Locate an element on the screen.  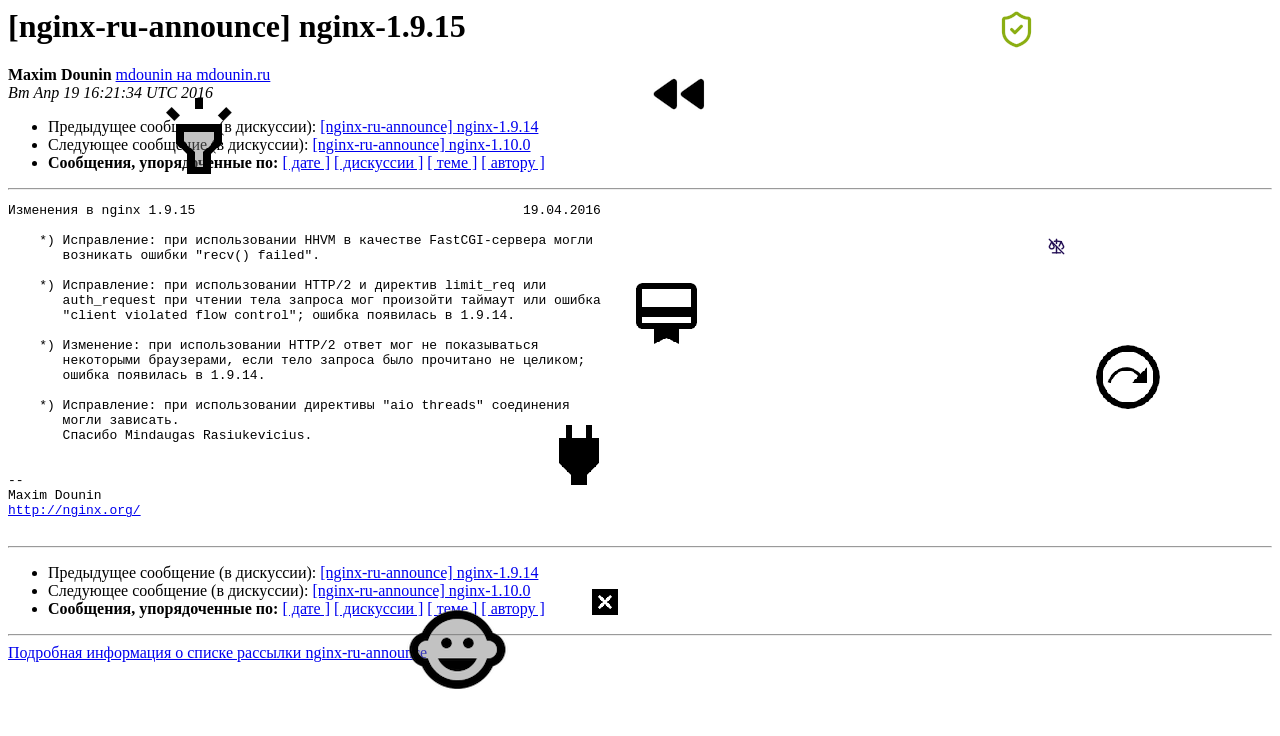
indicates device is charging or connected to power is located at coordinates (579, 455).